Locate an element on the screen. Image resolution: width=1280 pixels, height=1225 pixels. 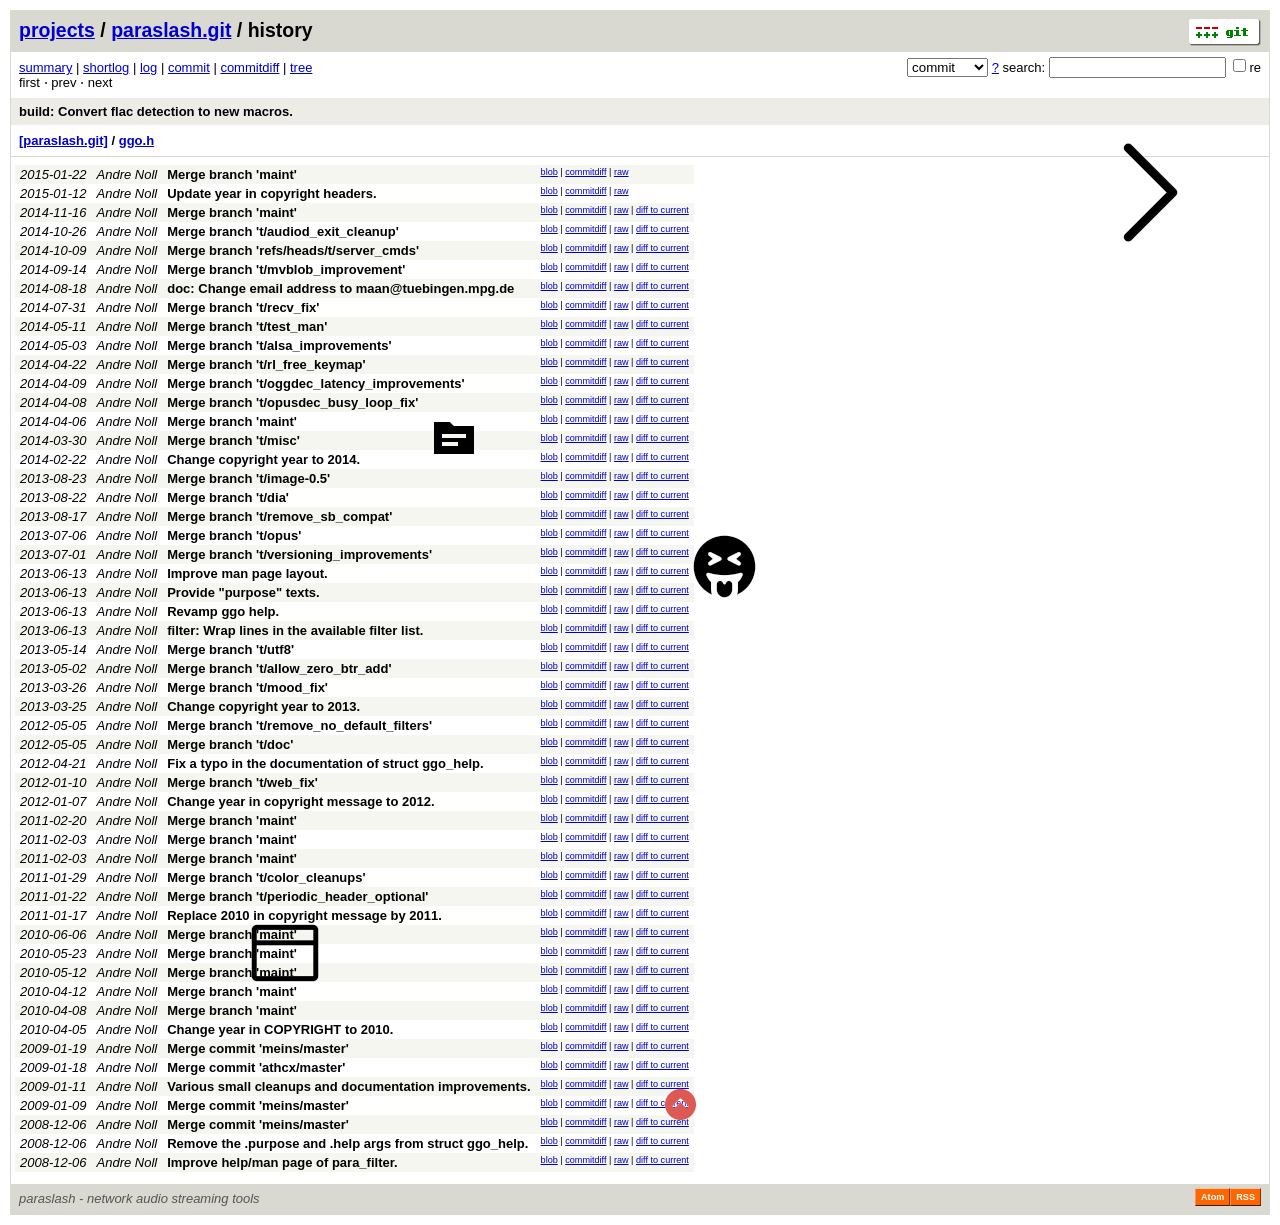
open web browser is located at coordinates (285, 953).